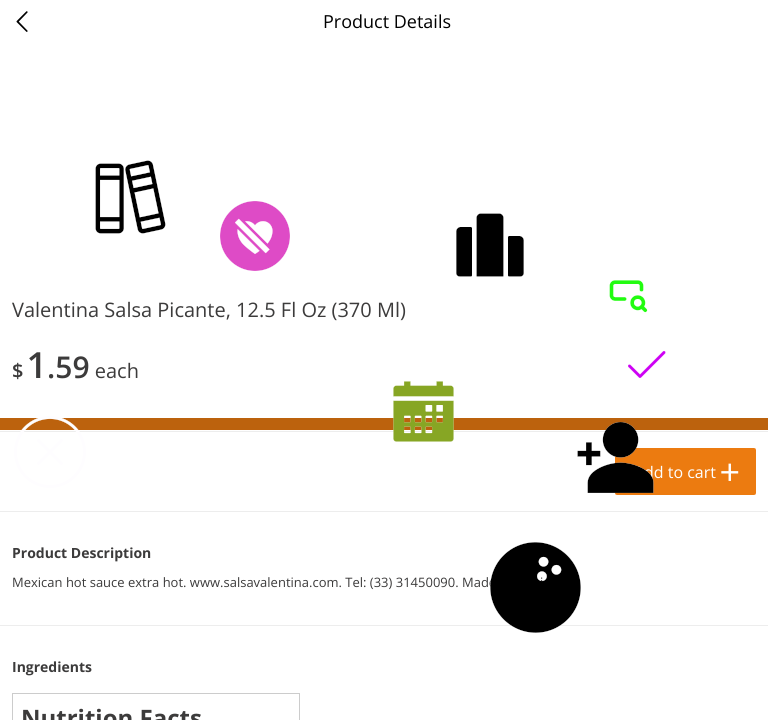  What do you see at coordinates (255, 236) in the screenshot?
I see `remove from favorites` at bounding box center [255, 236].